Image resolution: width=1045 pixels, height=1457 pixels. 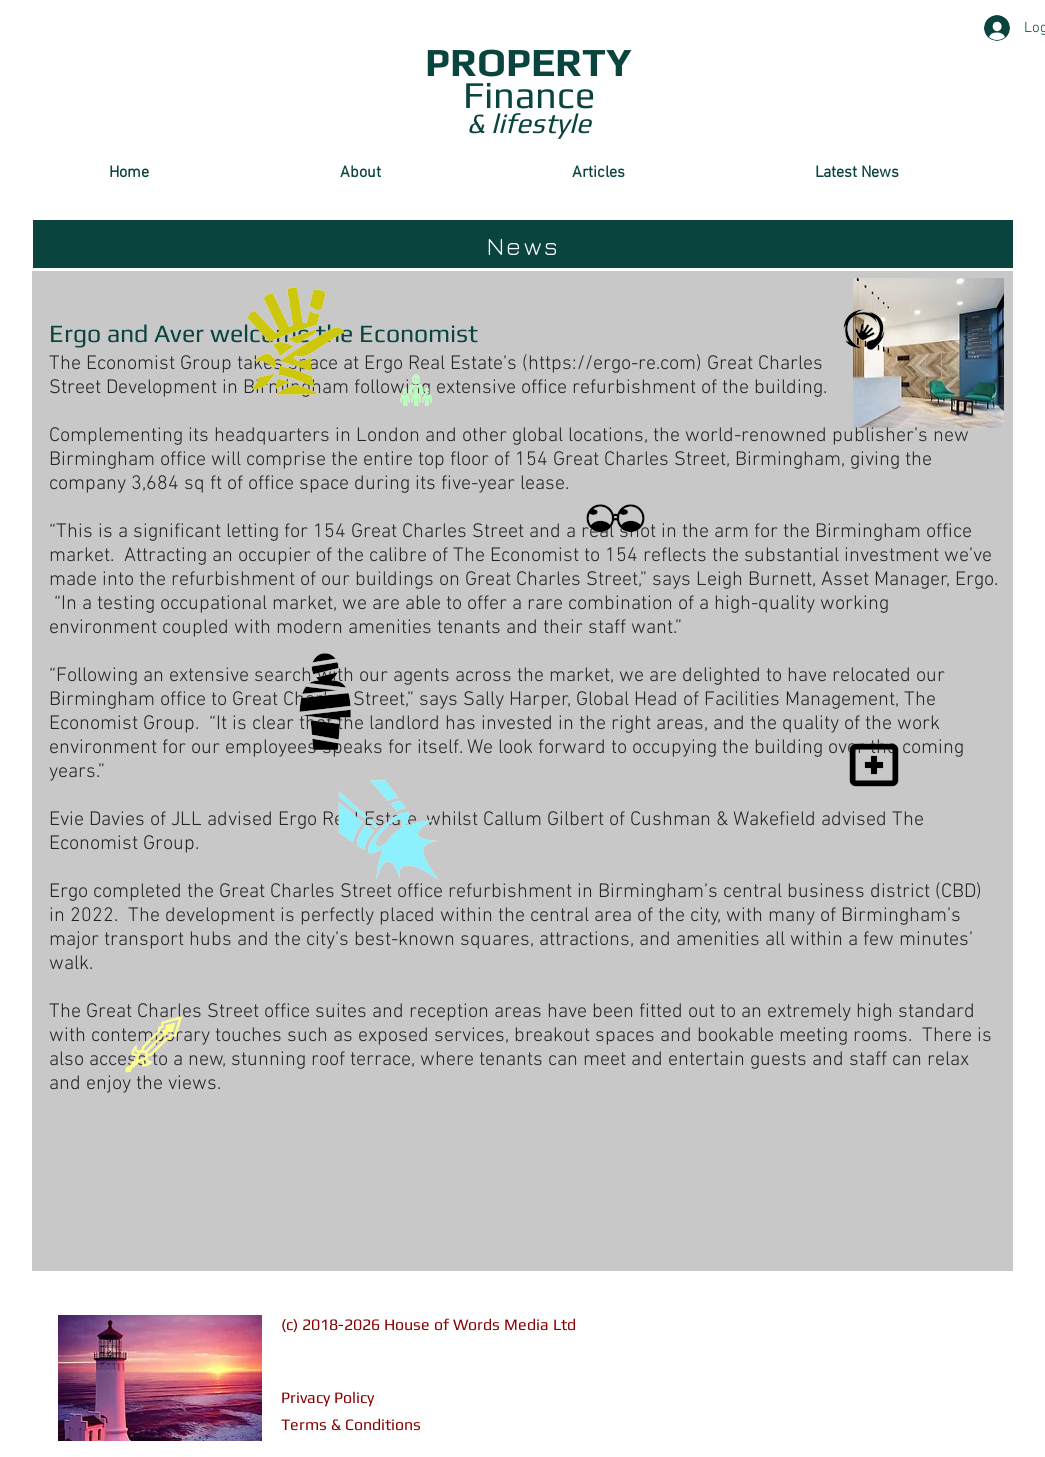 I want to click on view your minions or followers in-game, so click(x=416, y=390).